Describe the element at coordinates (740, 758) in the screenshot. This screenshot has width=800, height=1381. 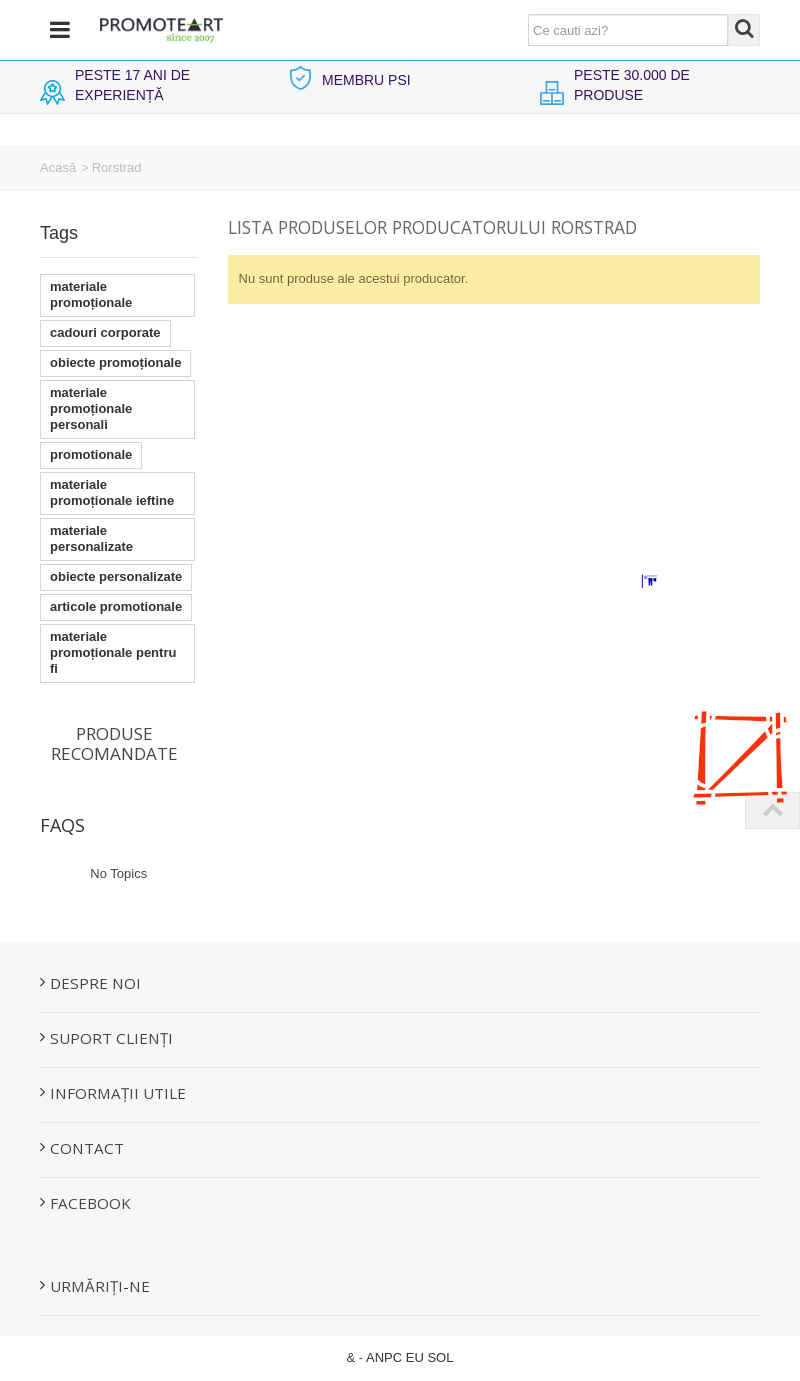
I see `frame or crop an image` at that location.